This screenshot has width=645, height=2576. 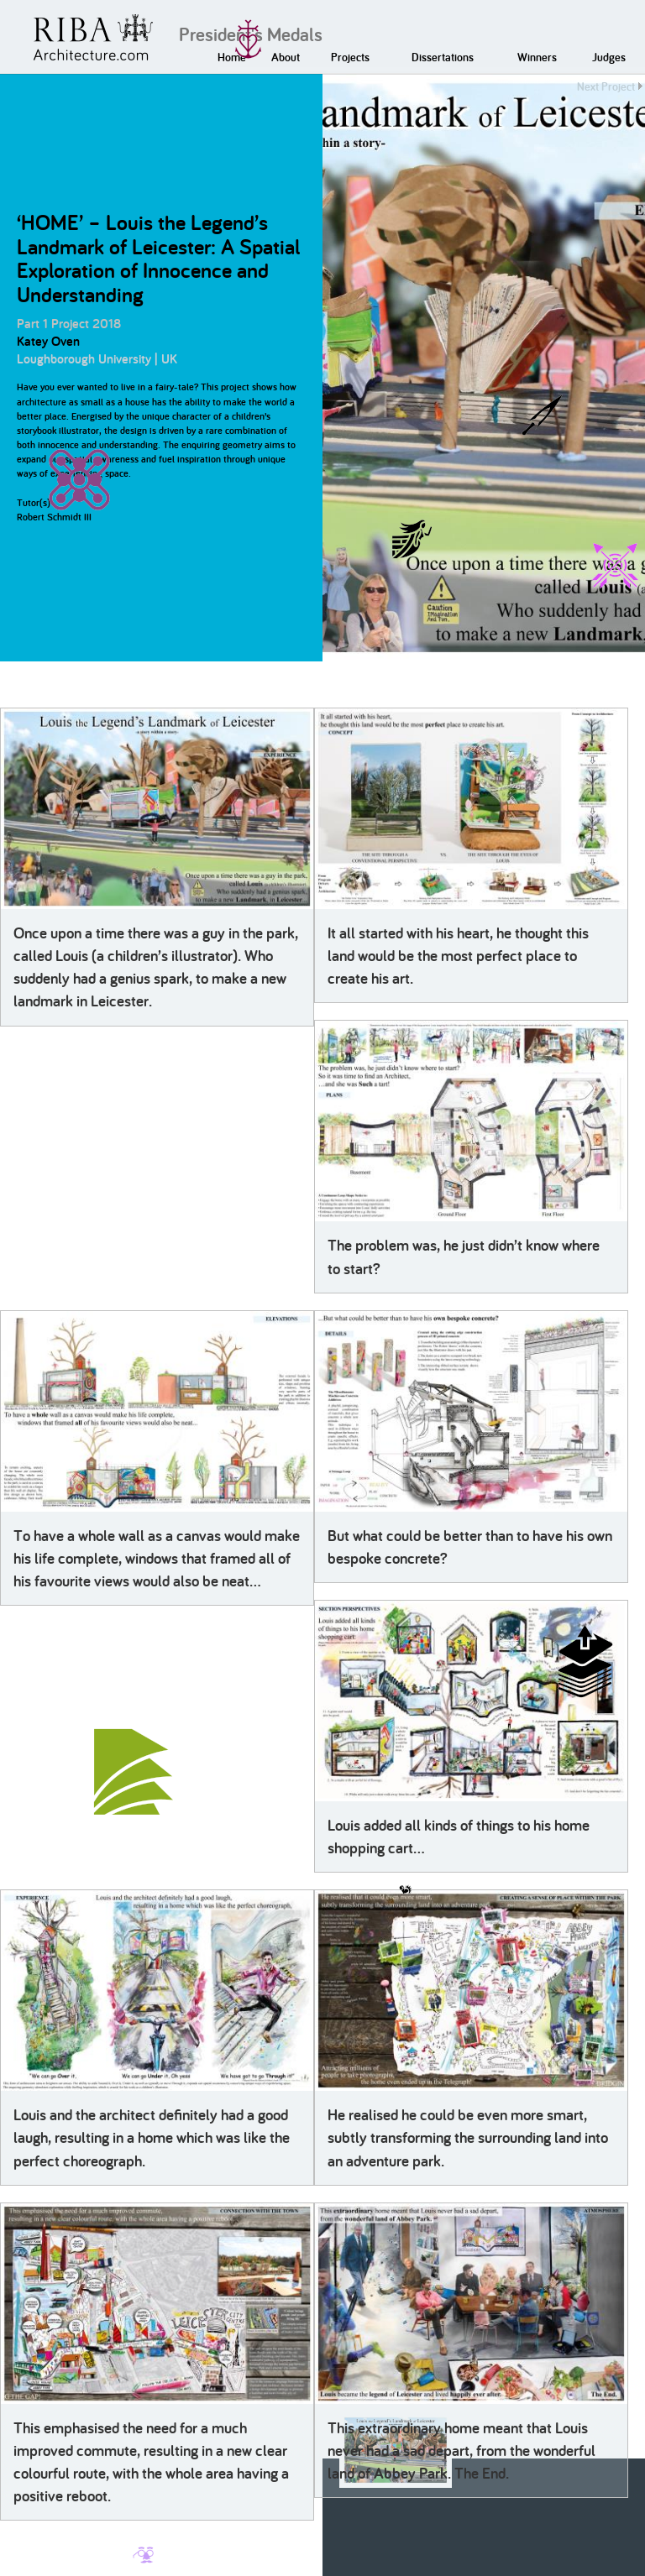 What do you see at coordinates (585, 1661) in the screenshot?
I see `draw a card from the deck` at bounding box center [585, 1661].